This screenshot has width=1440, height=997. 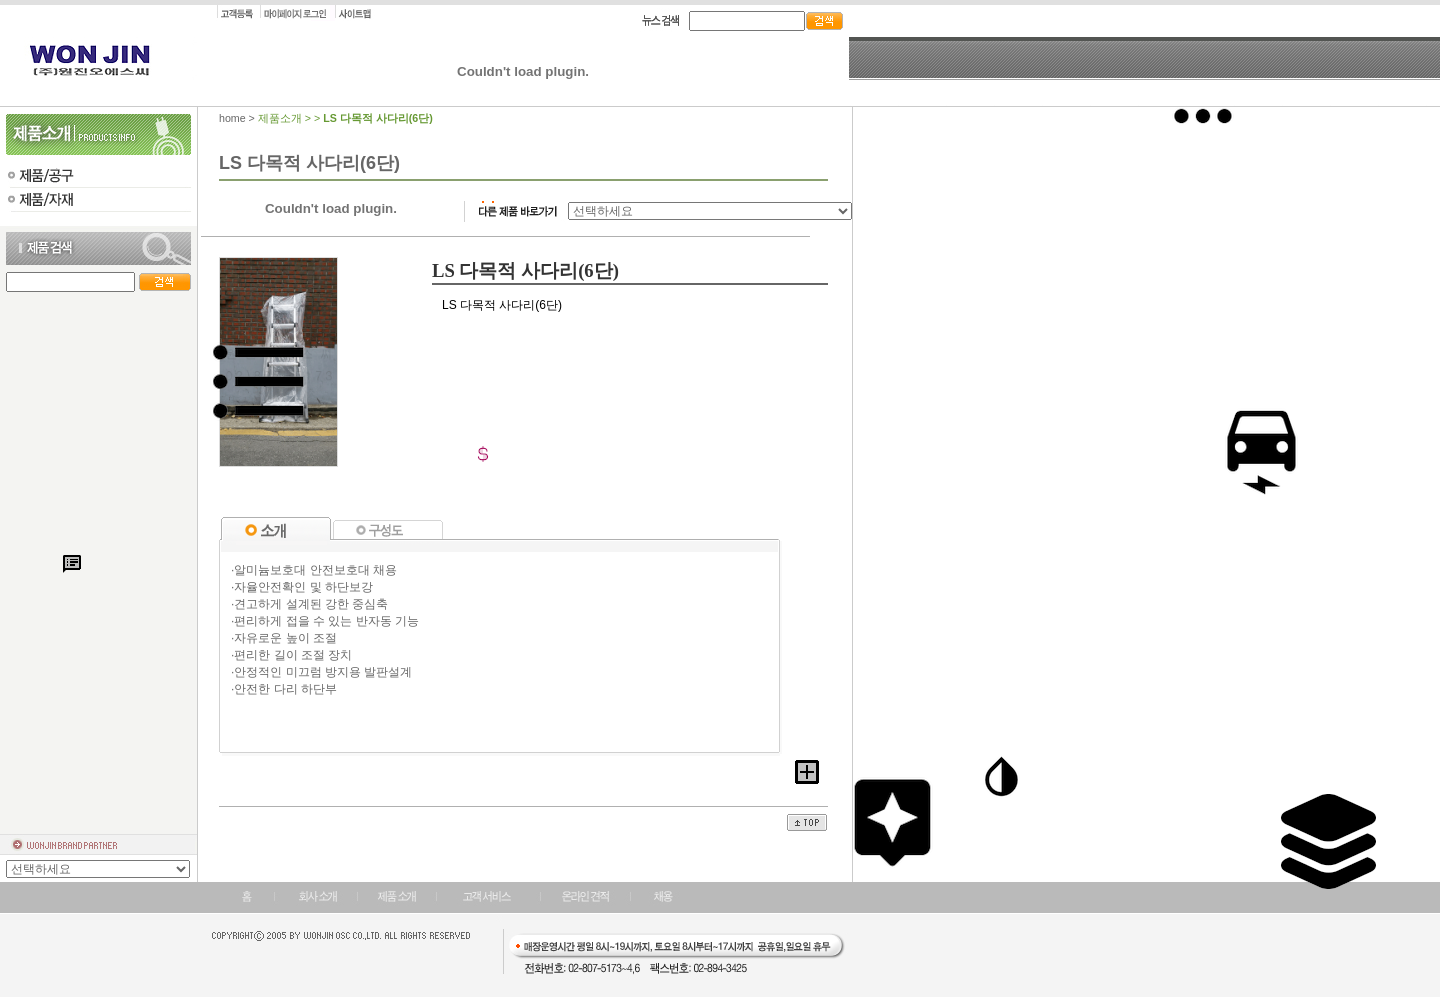 What do you see at coordinates (72, 564) in the screenshot?
I see `view speaker notes or presentation comments` at bounding box center [72, 564].